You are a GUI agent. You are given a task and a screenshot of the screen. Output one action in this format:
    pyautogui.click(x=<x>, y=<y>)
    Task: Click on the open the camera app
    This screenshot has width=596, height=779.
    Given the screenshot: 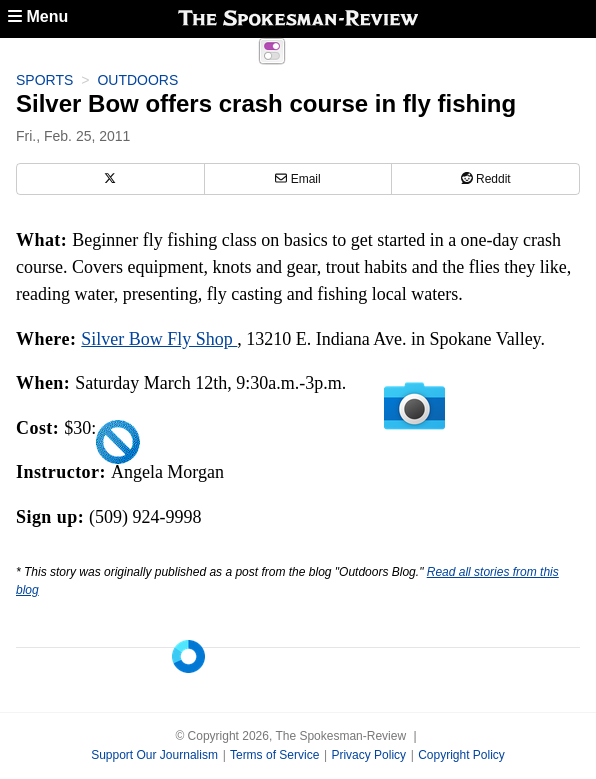 What is the action you would take?
    pyautogui.click(x=414, y=406)
    